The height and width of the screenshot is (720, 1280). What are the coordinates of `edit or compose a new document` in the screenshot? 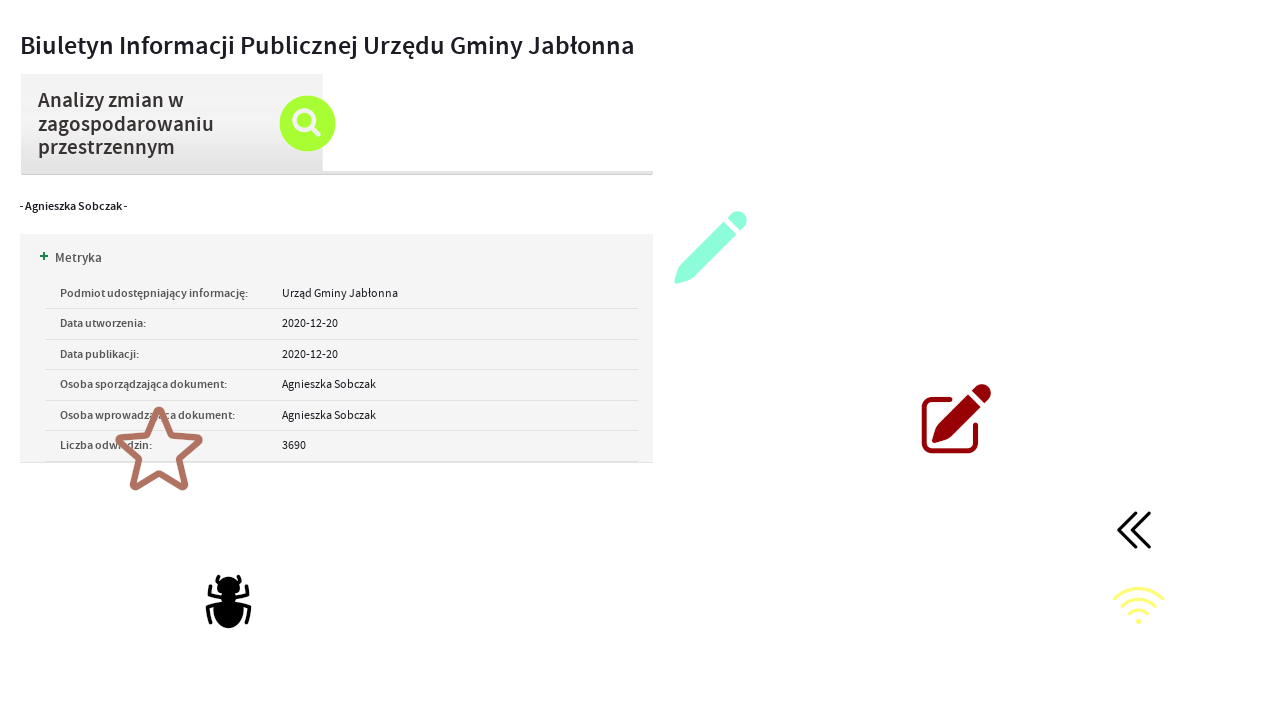 It's located at (955, 420).